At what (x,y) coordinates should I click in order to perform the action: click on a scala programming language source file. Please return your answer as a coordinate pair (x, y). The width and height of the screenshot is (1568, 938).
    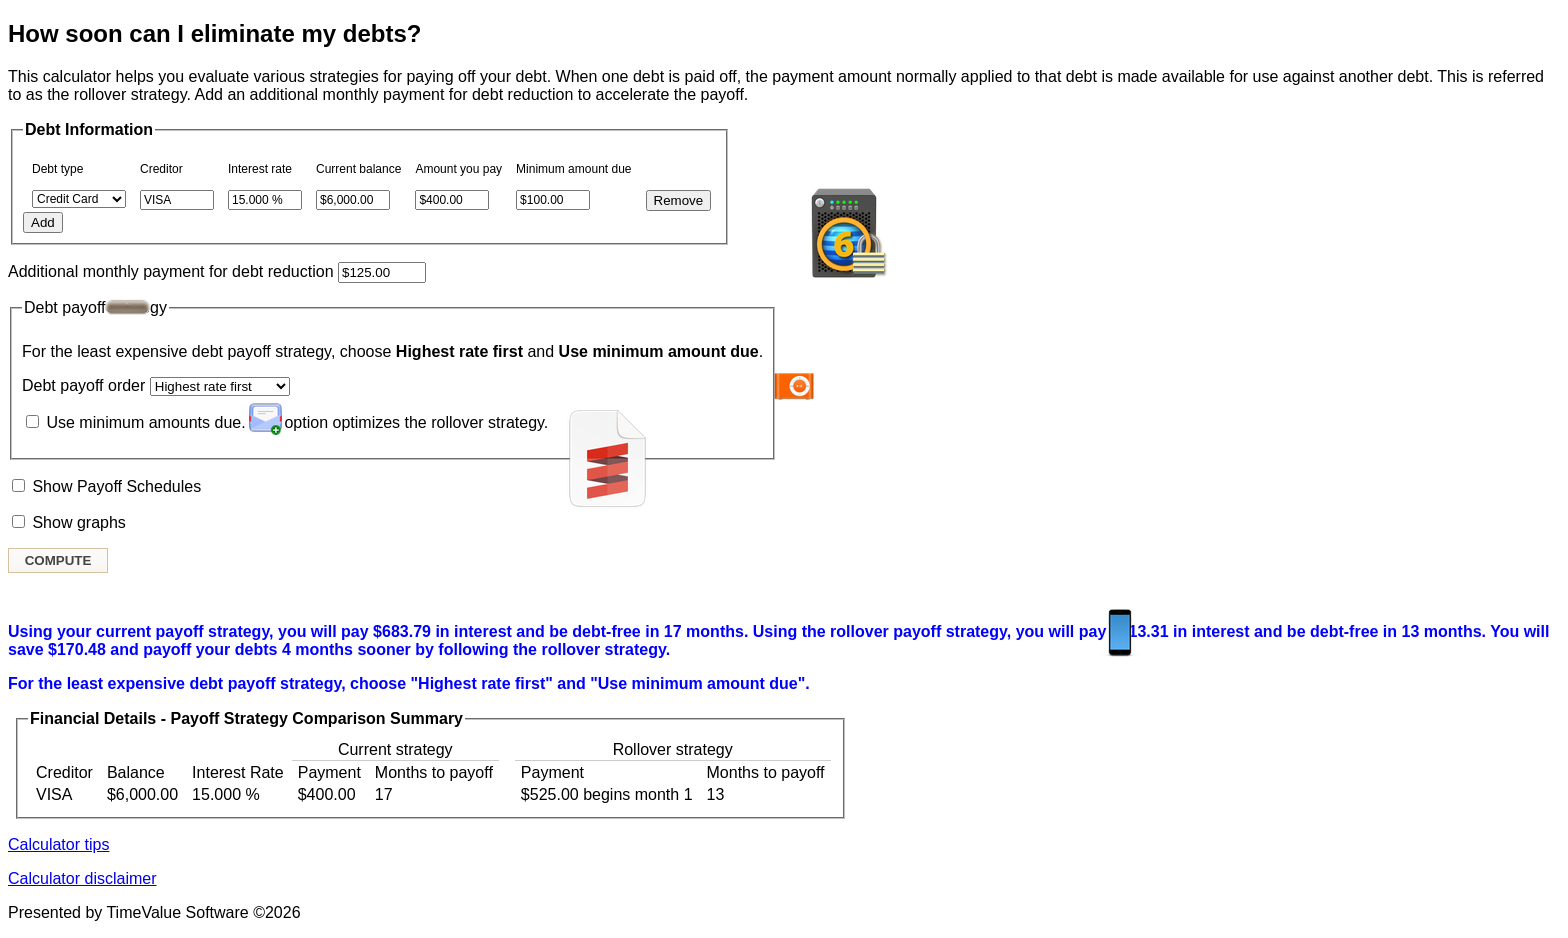
    Looking at the image, I should click on (607, 458).